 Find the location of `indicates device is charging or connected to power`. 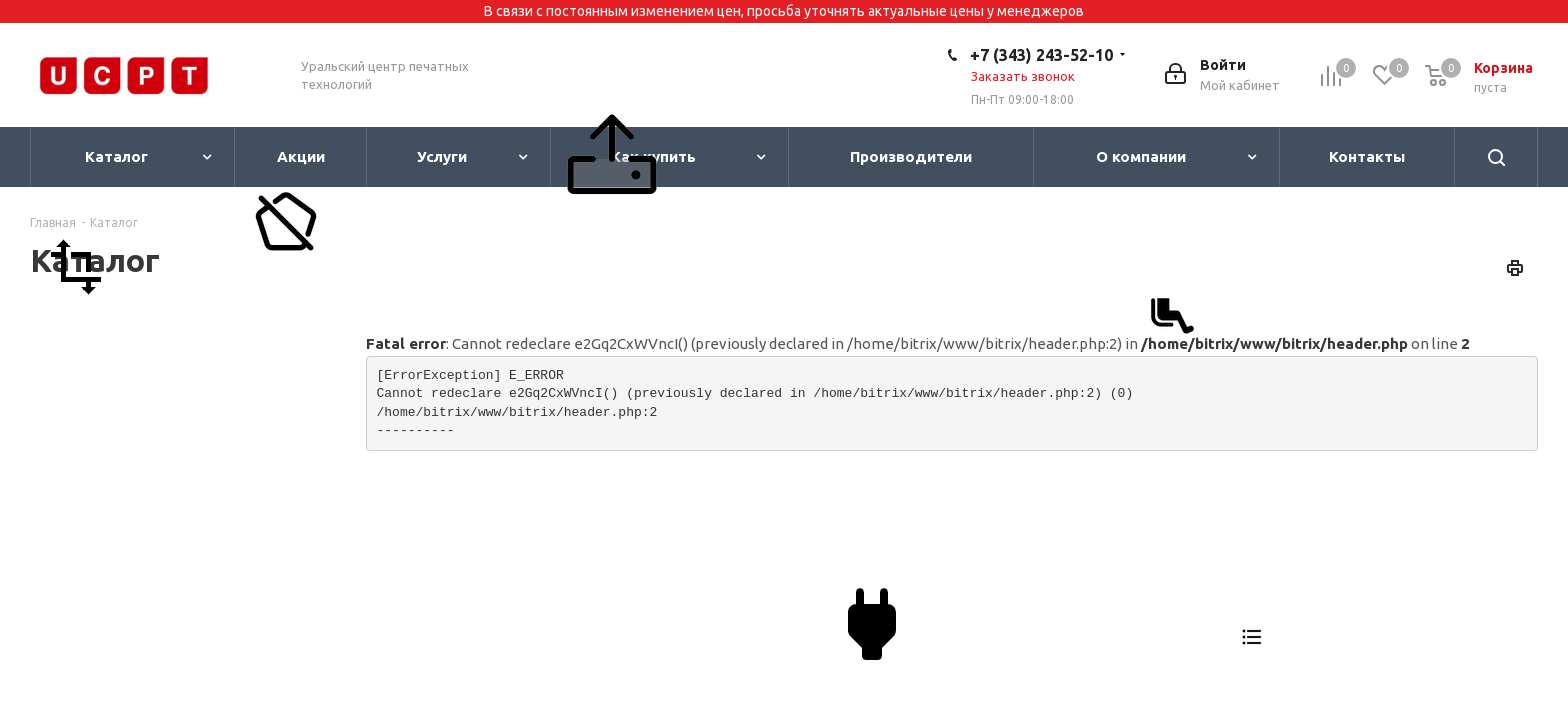

indicates device is charging or connected to power is located at coordinates (872, 624).